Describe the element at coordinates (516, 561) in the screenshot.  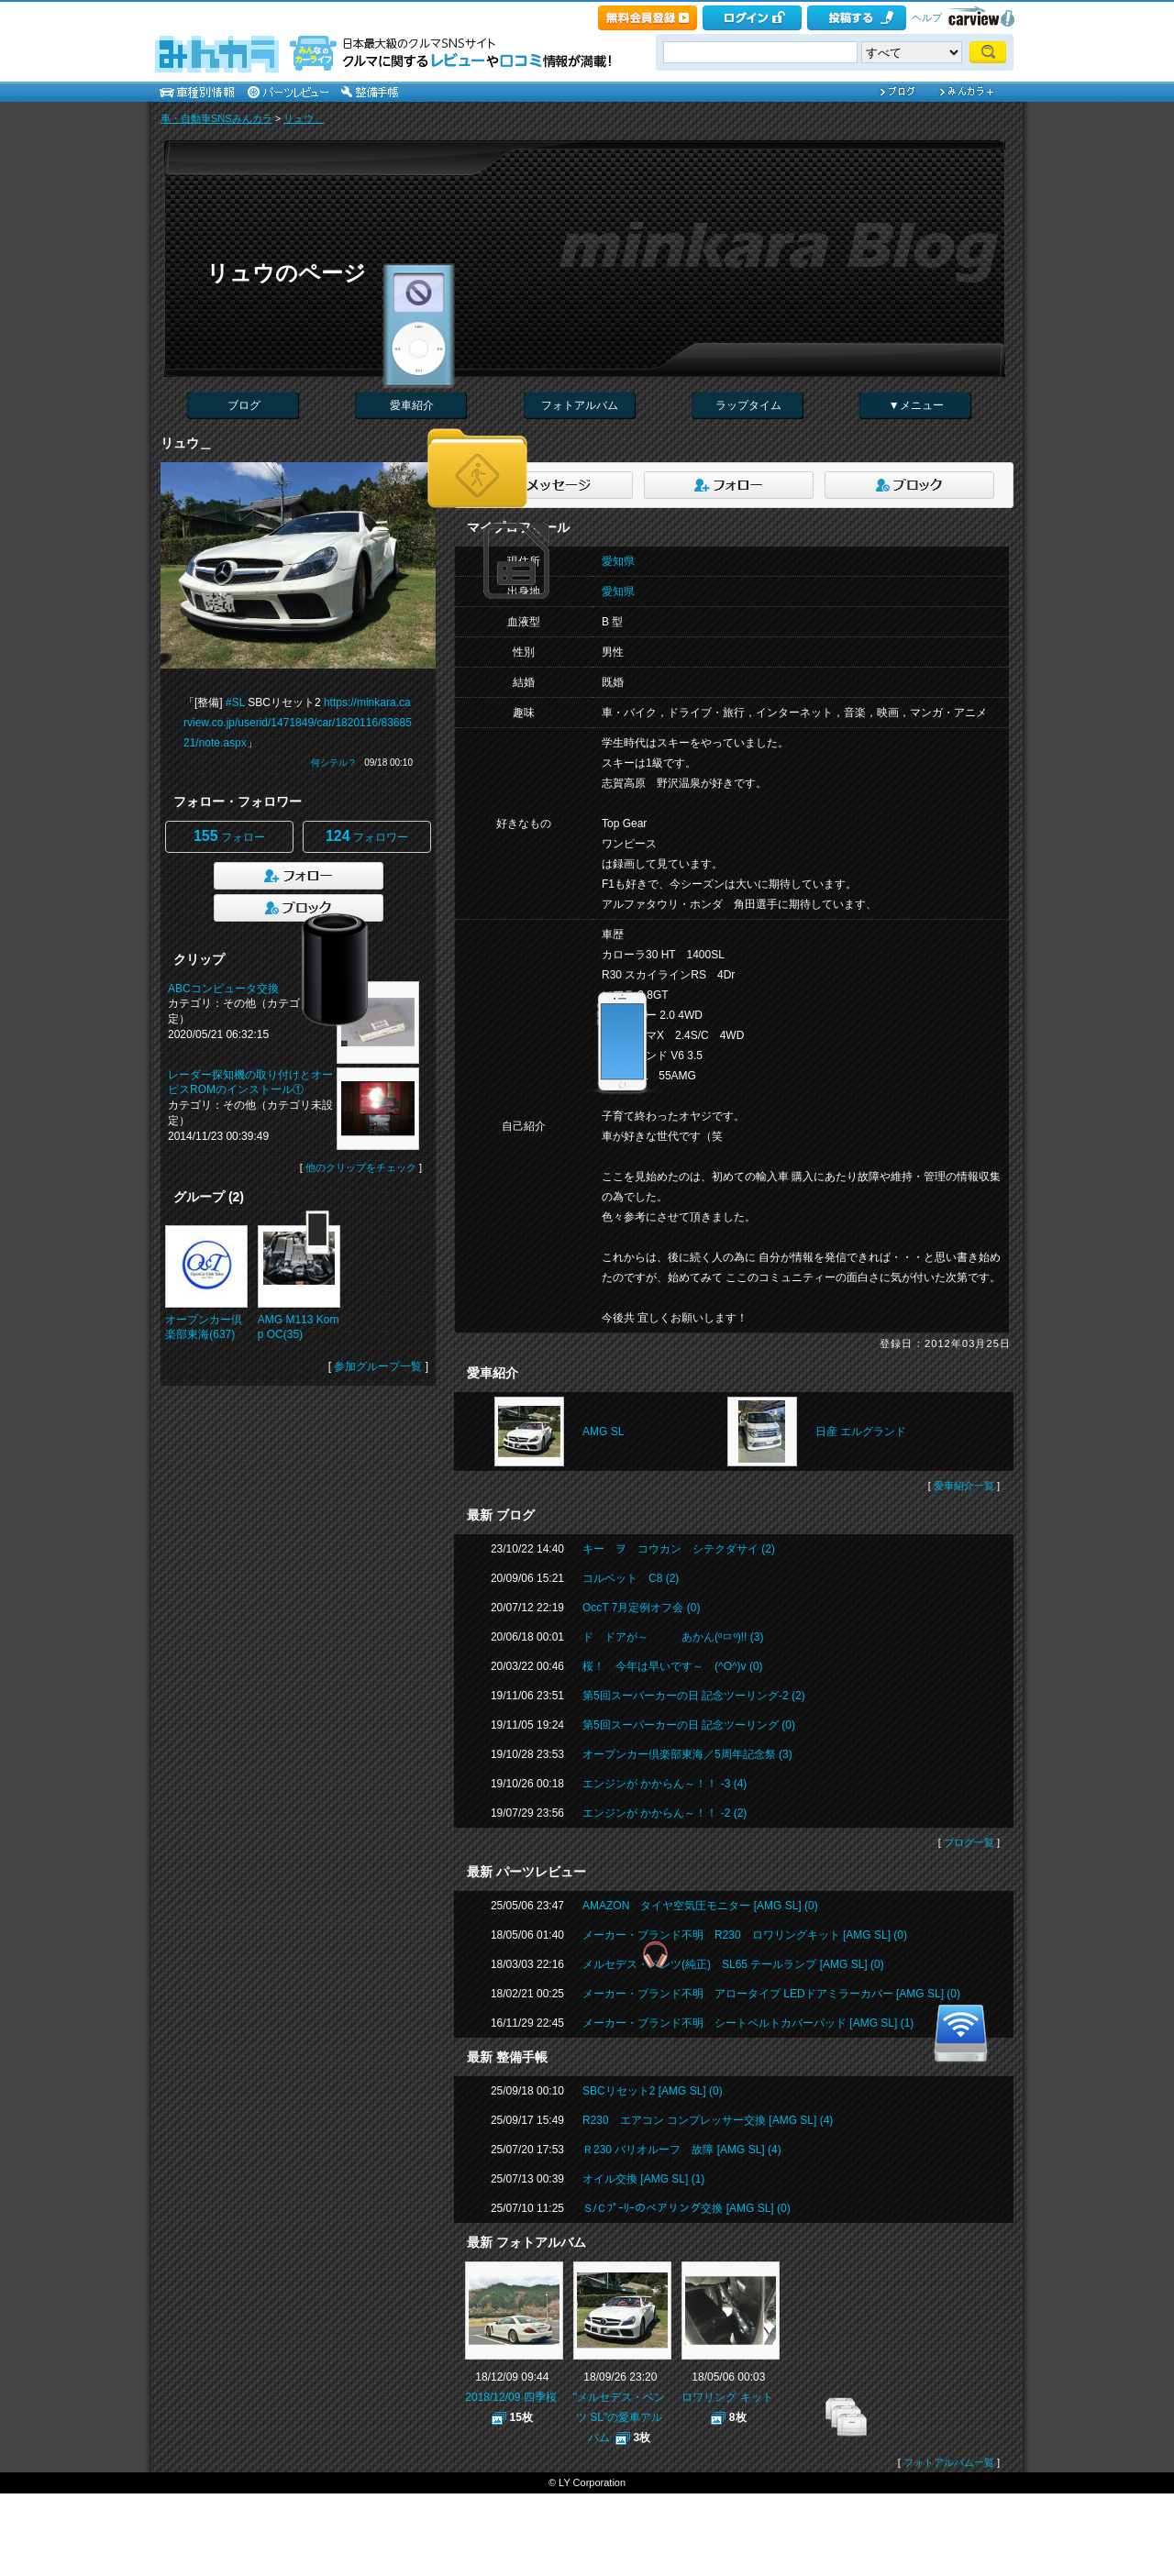
I see `open LibreOffice Impress presentation software` at that location.